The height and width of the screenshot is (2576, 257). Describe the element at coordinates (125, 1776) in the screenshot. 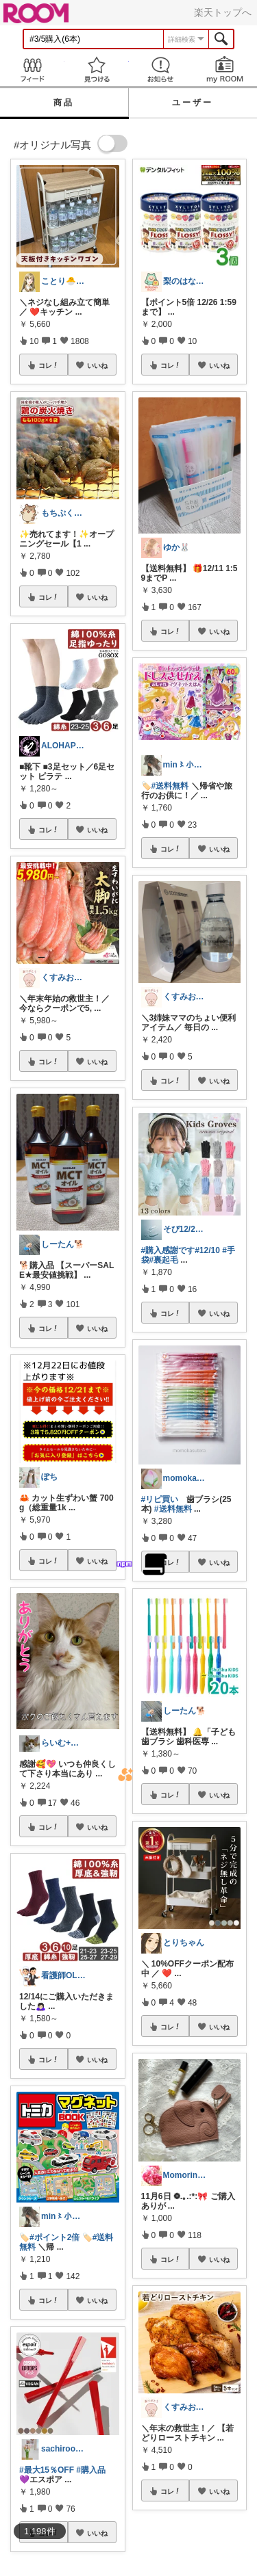

I see `apply AI-powered color filters to an image` at that location.